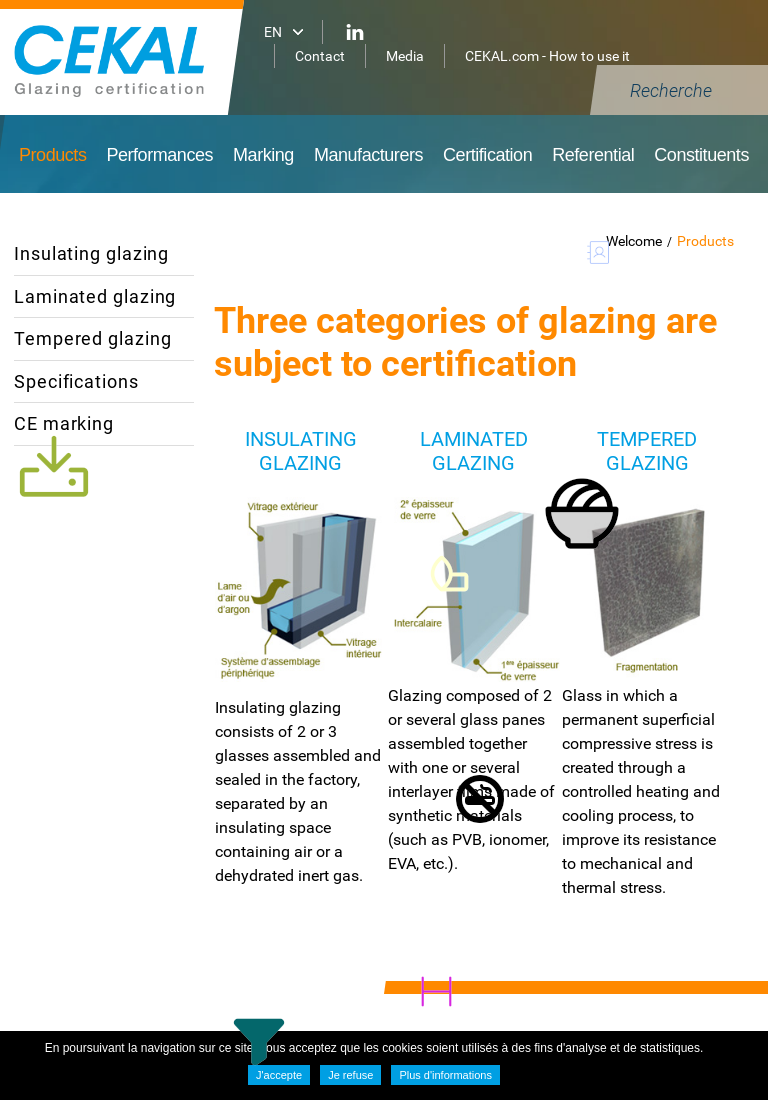  Describe the element at coordinates (449, 574) in the screenshot. I see `open snapseed photo editor` at that location.